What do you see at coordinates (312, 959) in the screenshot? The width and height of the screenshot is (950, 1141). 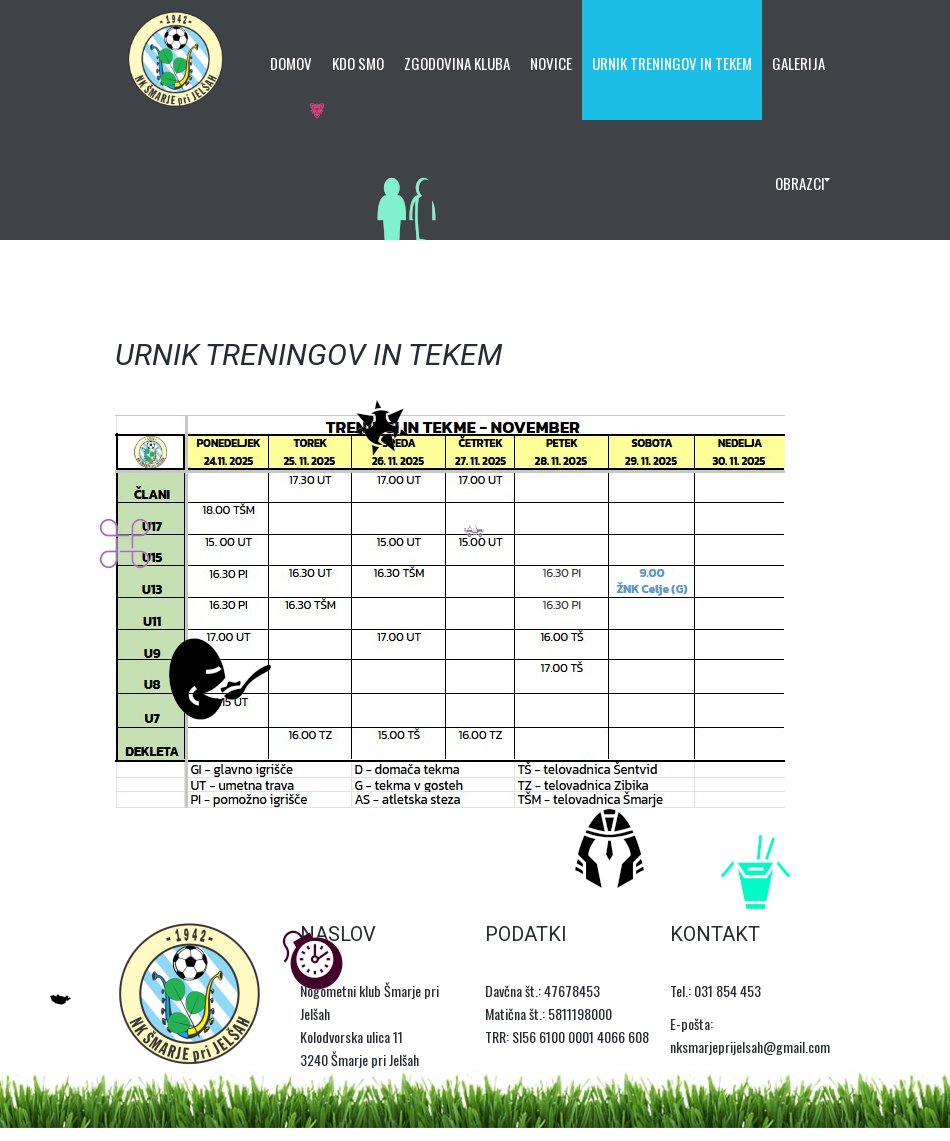 I see `indicates a timed event or countdown` at bounding box center [312, 959].